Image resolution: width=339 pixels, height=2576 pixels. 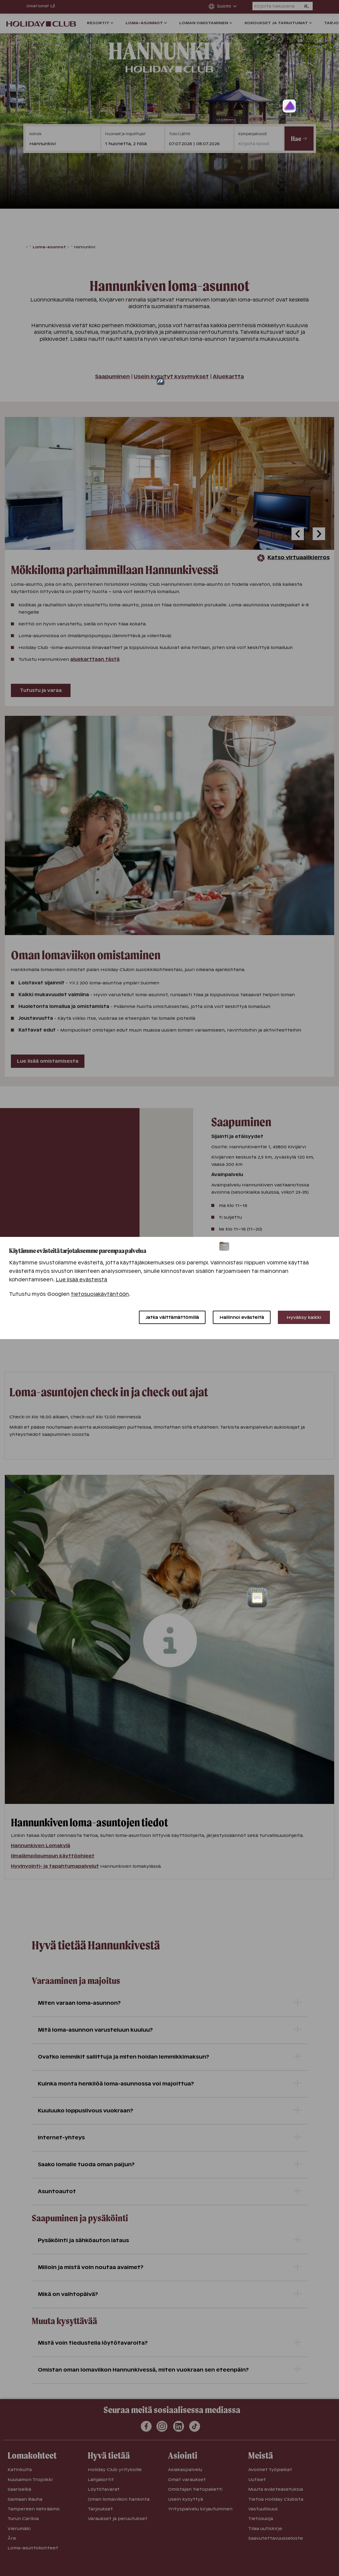 I want to click on launch endeavouros linux application, so click(x=289, y=106).